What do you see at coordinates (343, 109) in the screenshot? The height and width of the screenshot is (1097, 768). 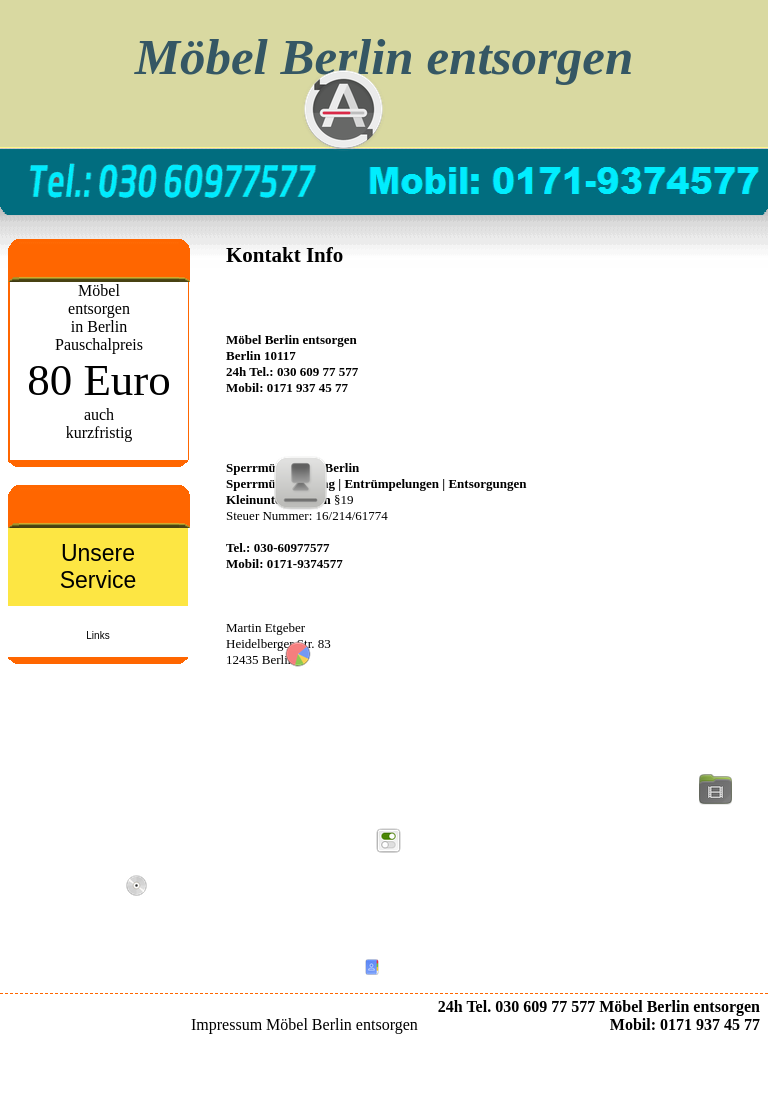 I see `open the software updater application` at bounding box center [343, 109].